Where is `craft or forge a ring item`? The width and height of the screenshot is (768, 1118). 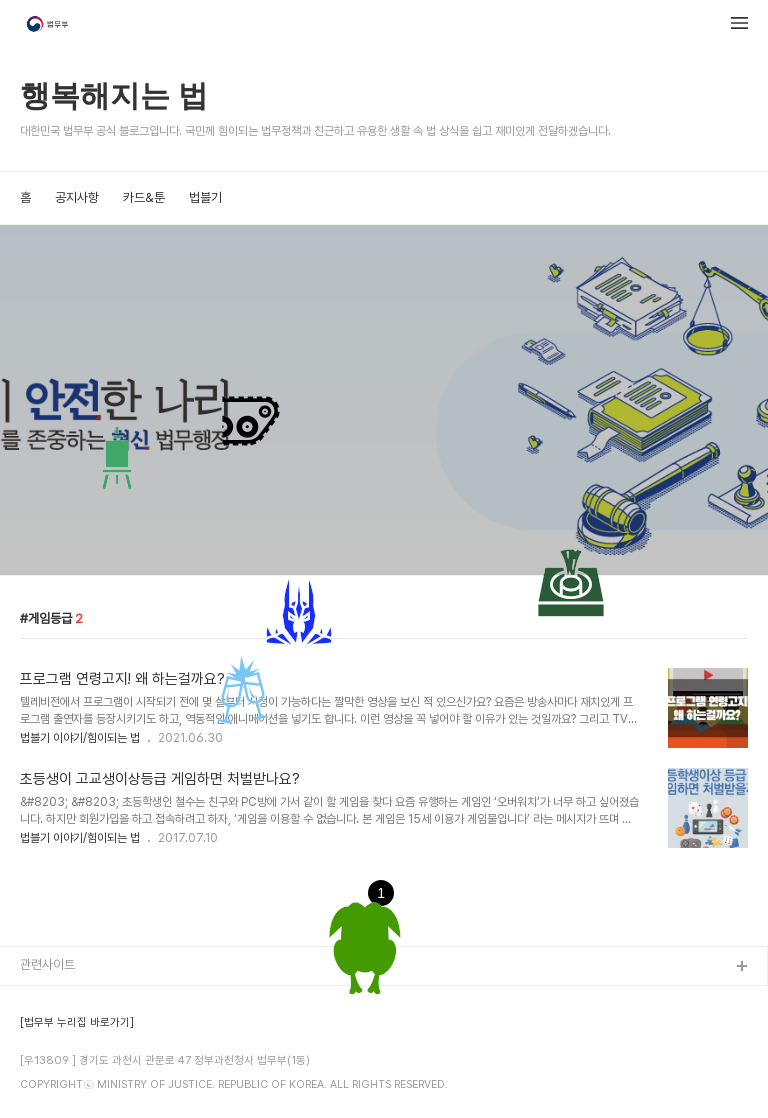 craft or forge a ring item is located at coordinates (571, 581).